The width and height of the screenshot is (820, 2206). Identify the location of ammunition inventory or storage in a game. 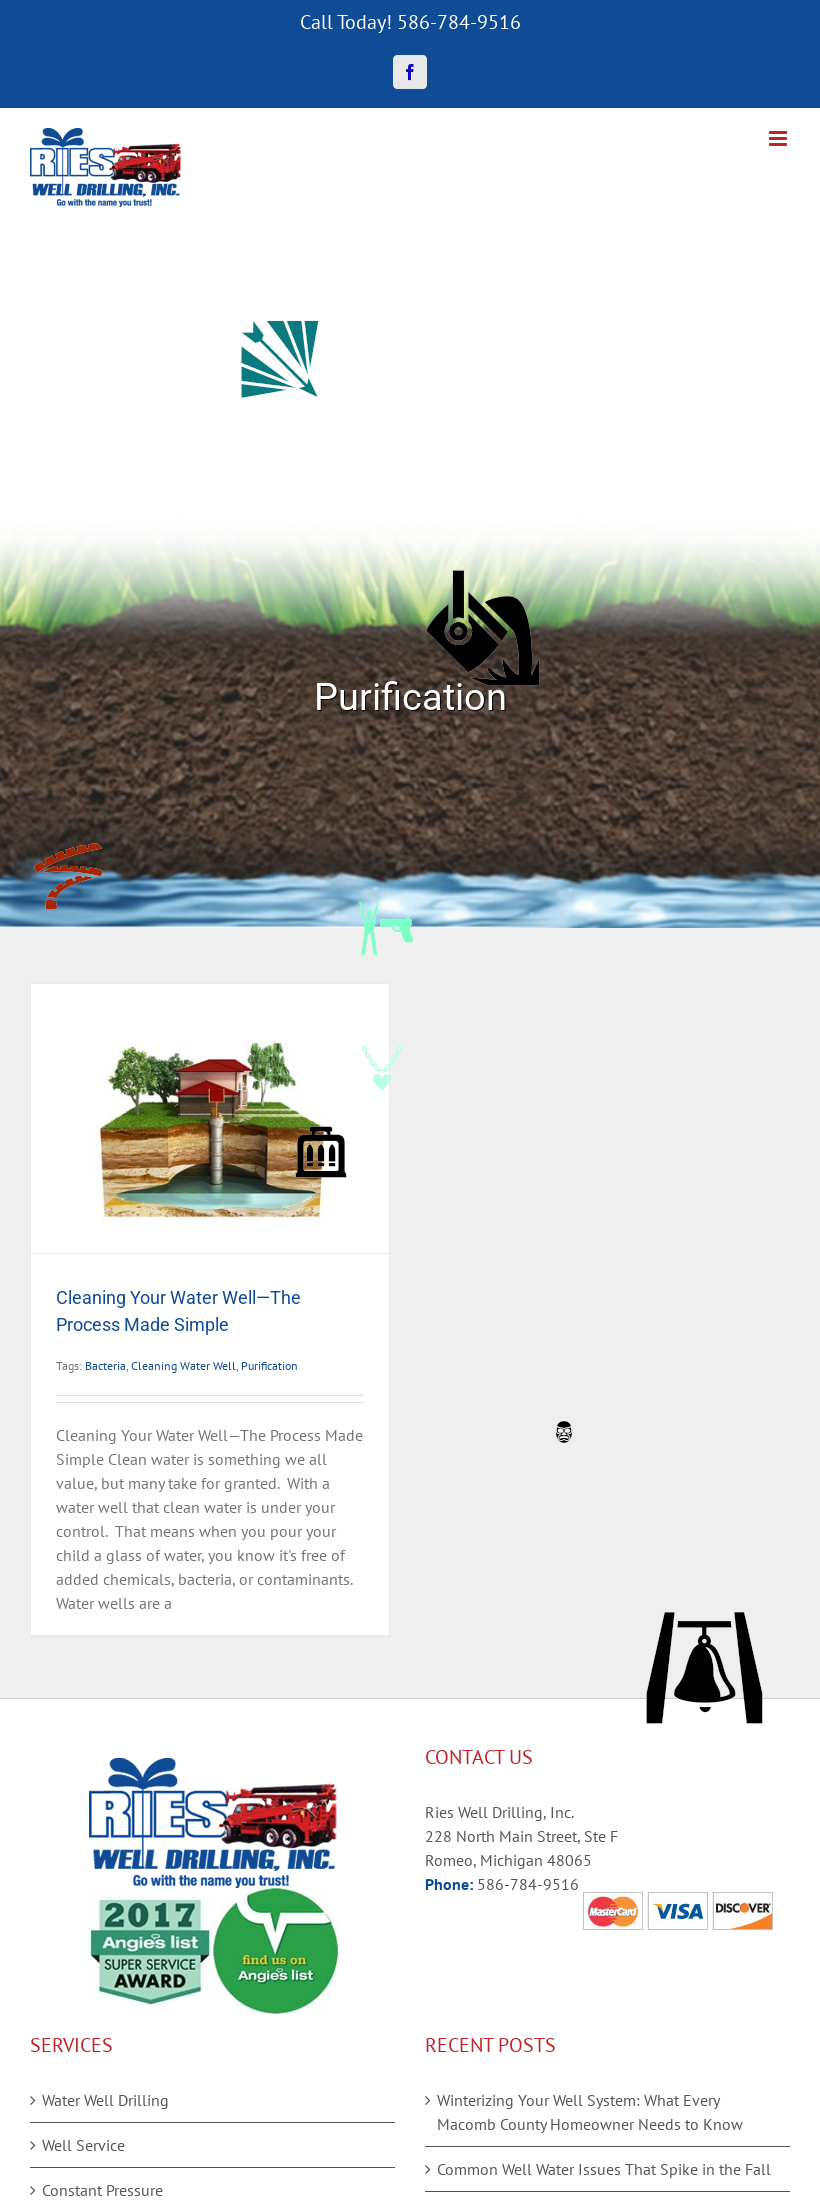
(321, 1152).